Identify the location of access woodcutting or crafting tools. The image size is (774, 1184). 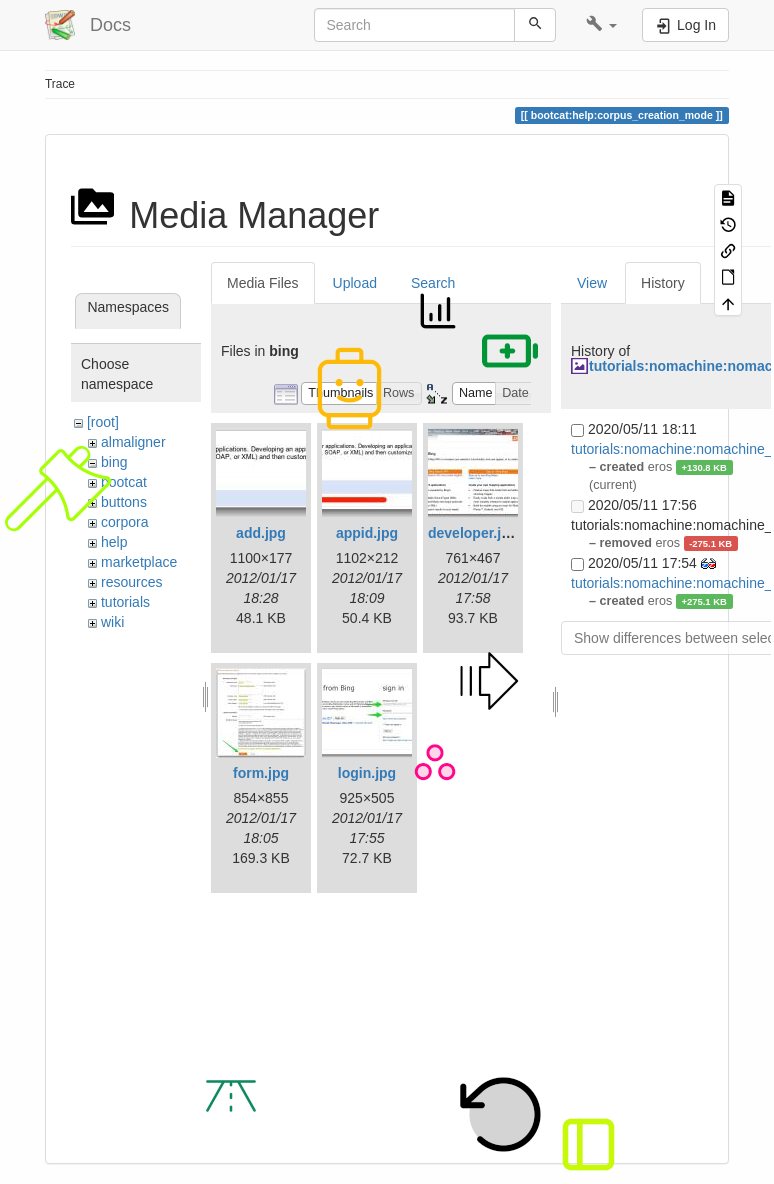
(58, 492).